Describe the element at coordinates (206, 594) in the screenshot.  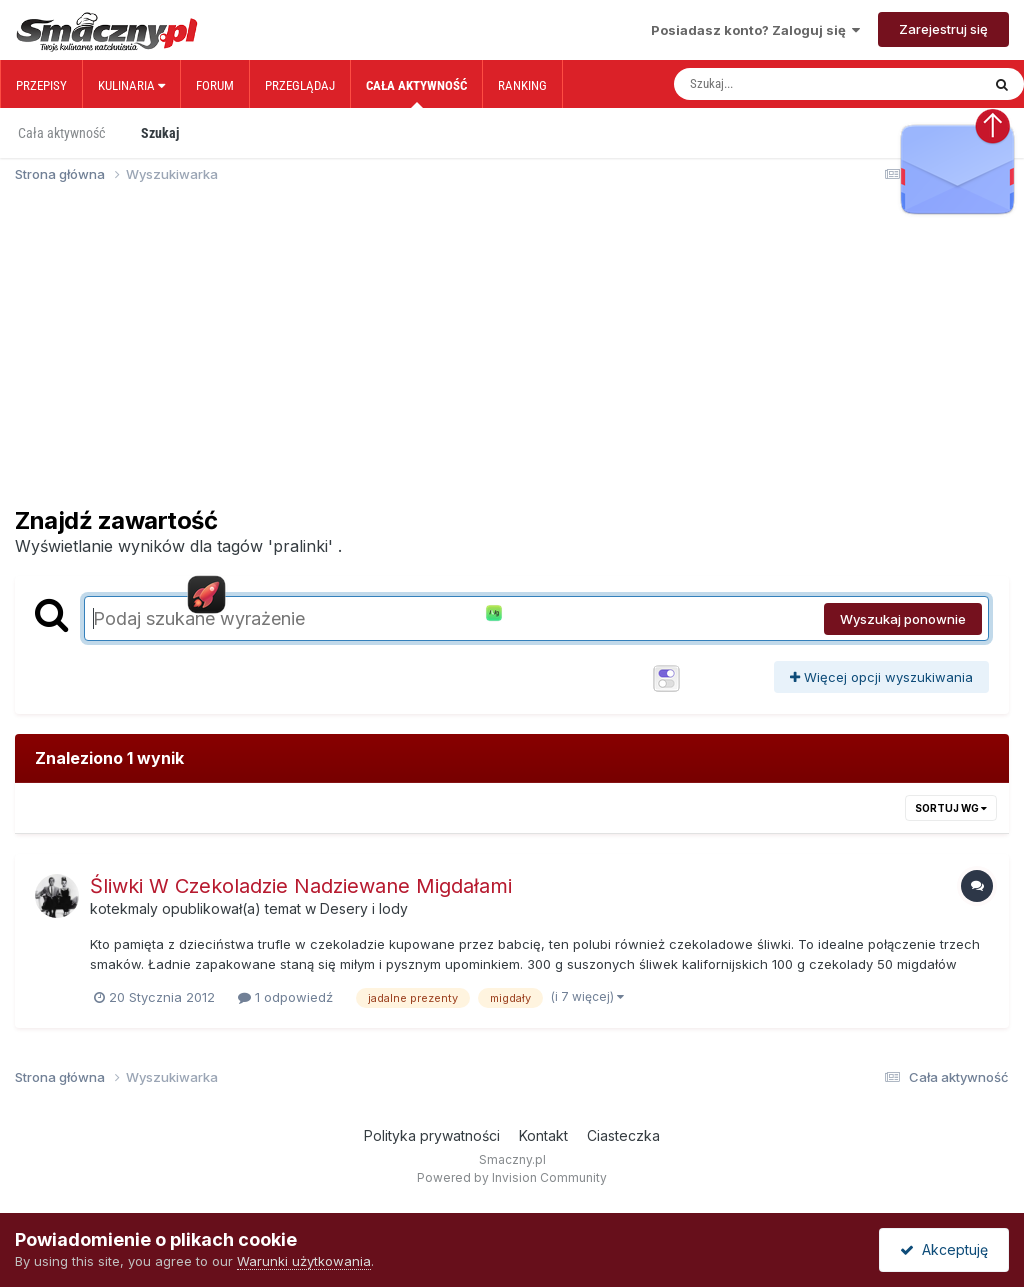
I see `open the games app or library` at that location.